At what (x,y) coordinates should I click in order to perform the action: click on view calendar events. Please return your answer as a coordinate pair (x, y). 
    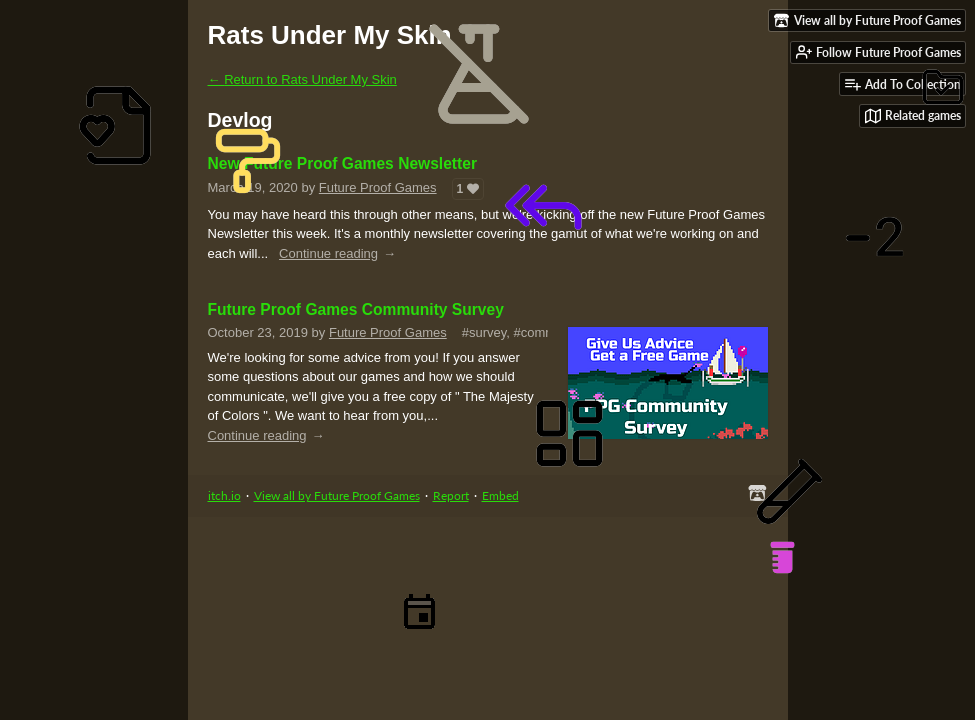
    Looking at the image, I should click on (419, 611).